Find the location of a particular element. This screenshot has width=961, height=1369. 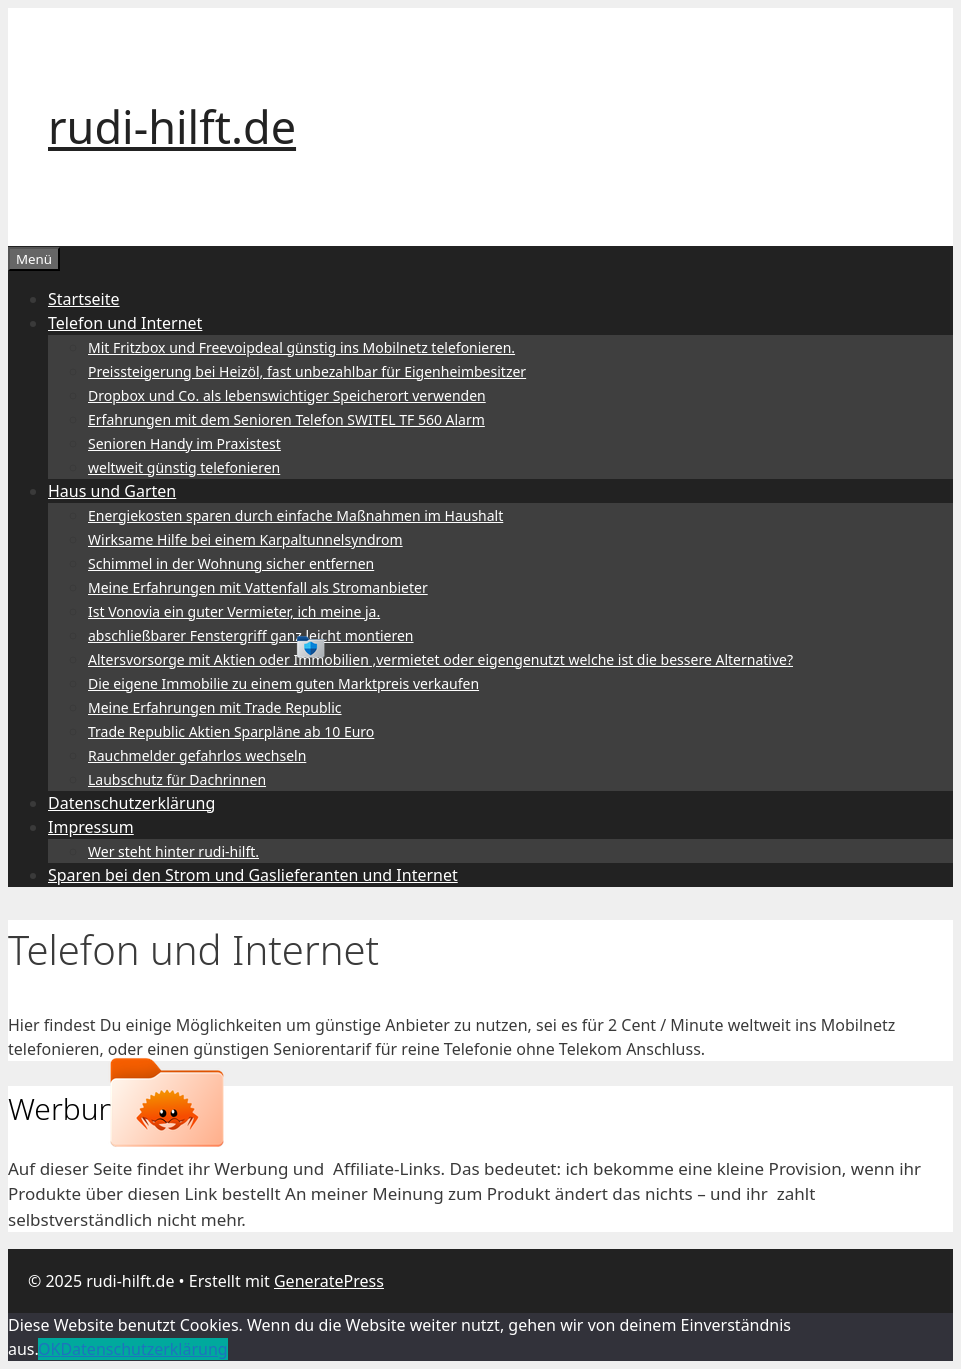

open microsoft defender security files folder is located at coordinates (310, 647).